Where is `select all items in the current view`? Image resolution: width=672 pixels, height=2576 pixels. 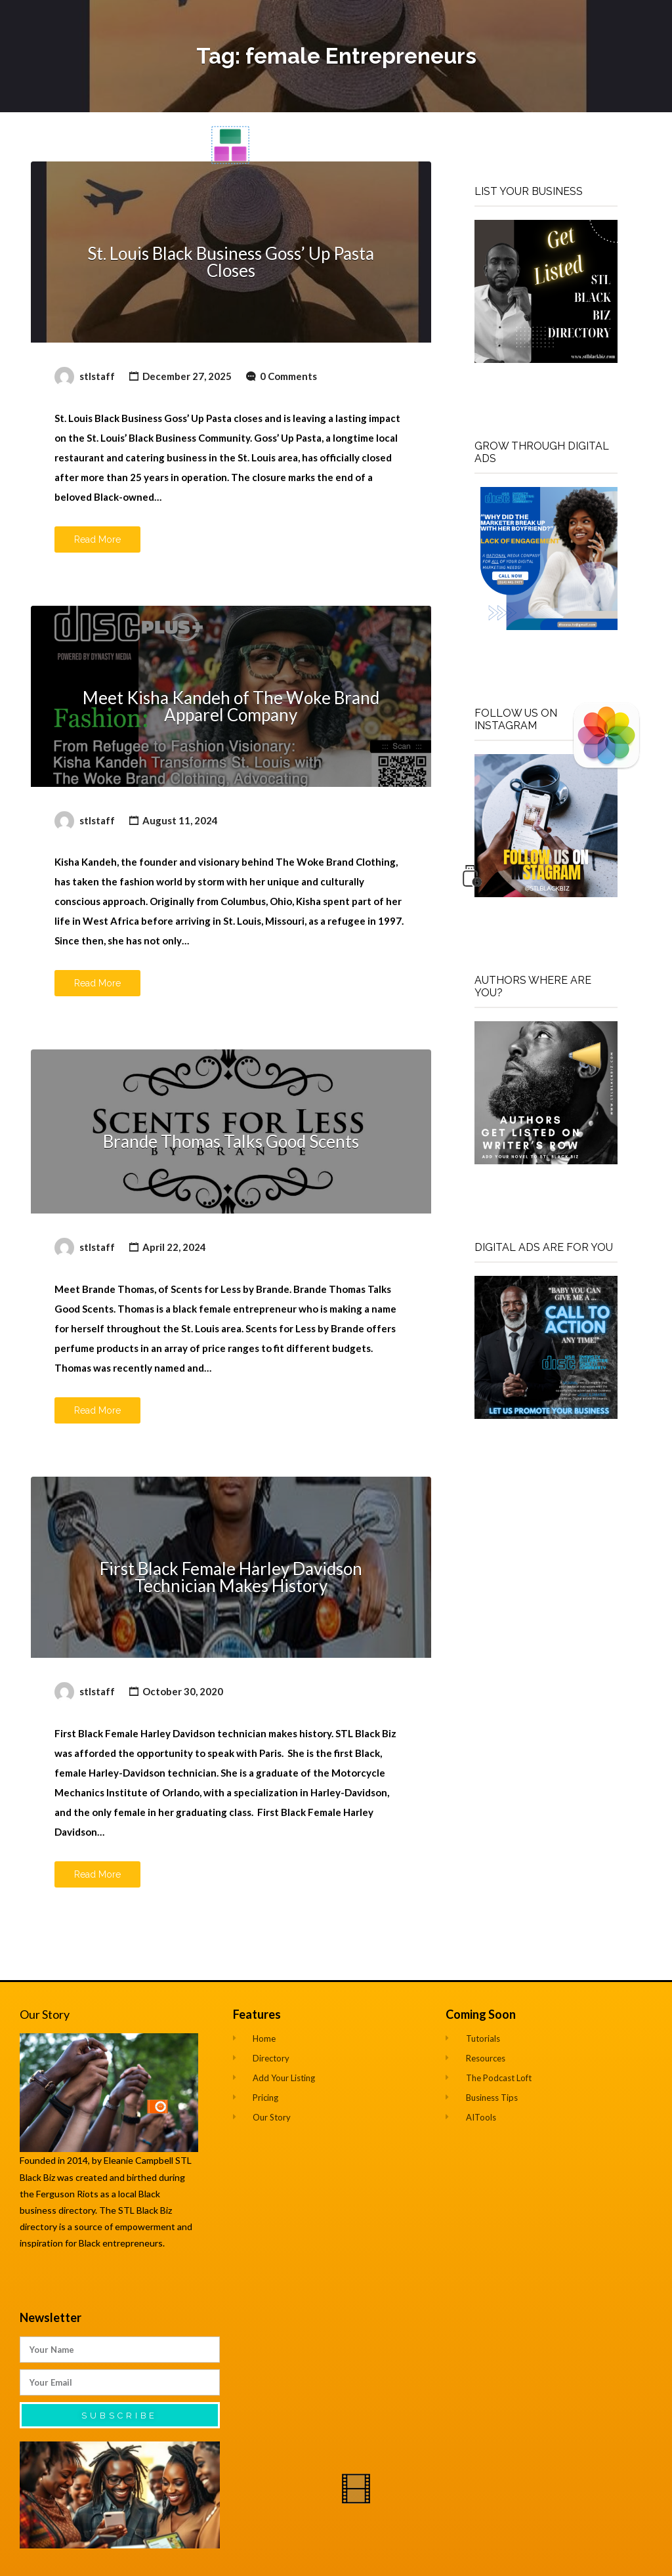
select all items in the current view is located at coordinates (230, 145).